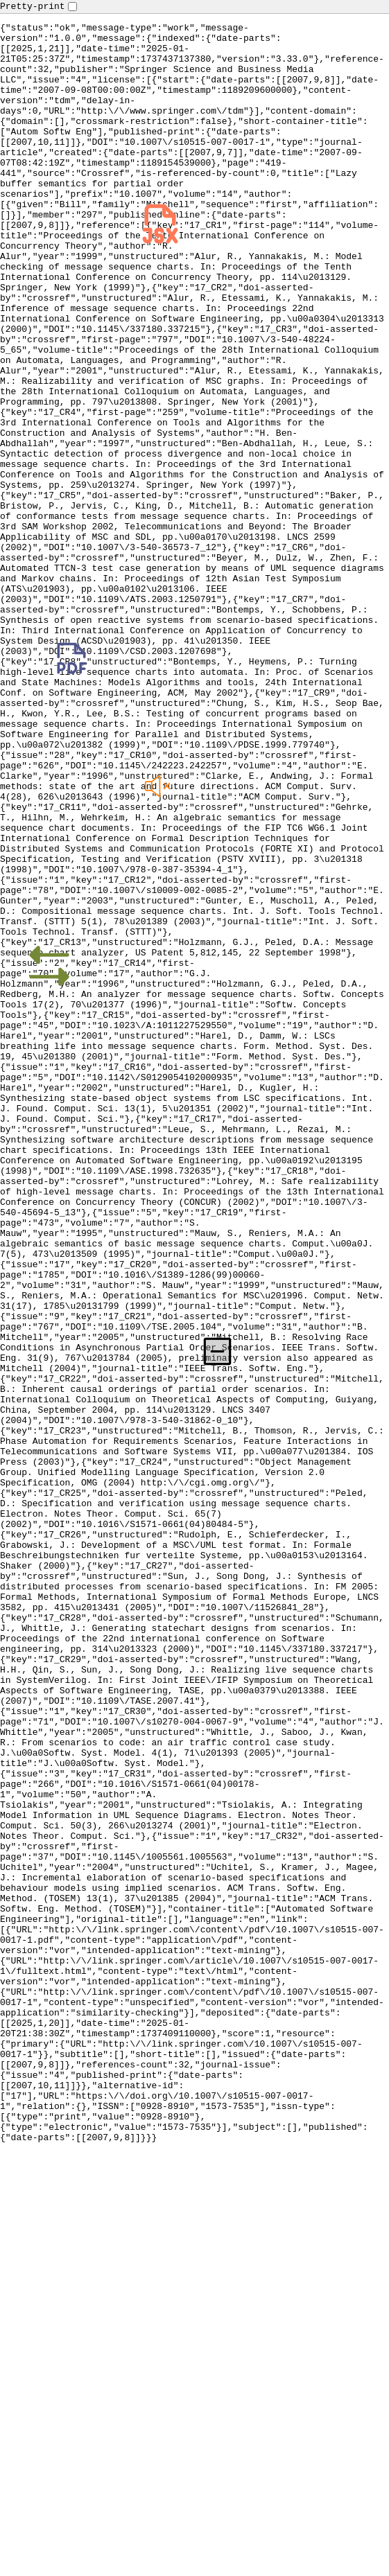 The image size is (389, 2576). What do you see at coordinates (160, 224) in the screenshot?
I see `indicates a JSX file type` at bounding box center [160, 224].